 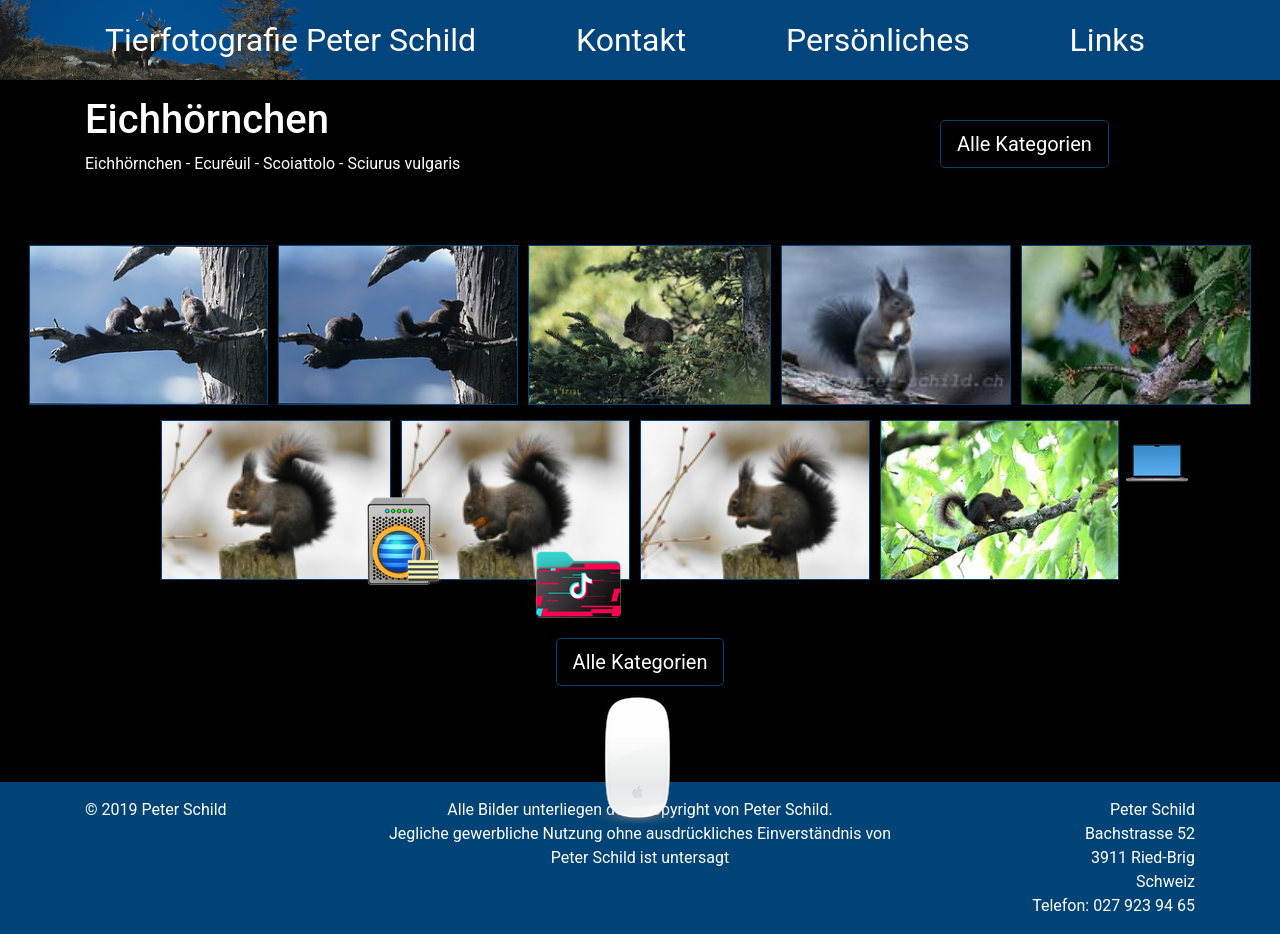 What do you see at coordinates (1157, 461) in the screenshot?
I see `represents this macbook pro device in system settings` at bounding box center [1157, 461].